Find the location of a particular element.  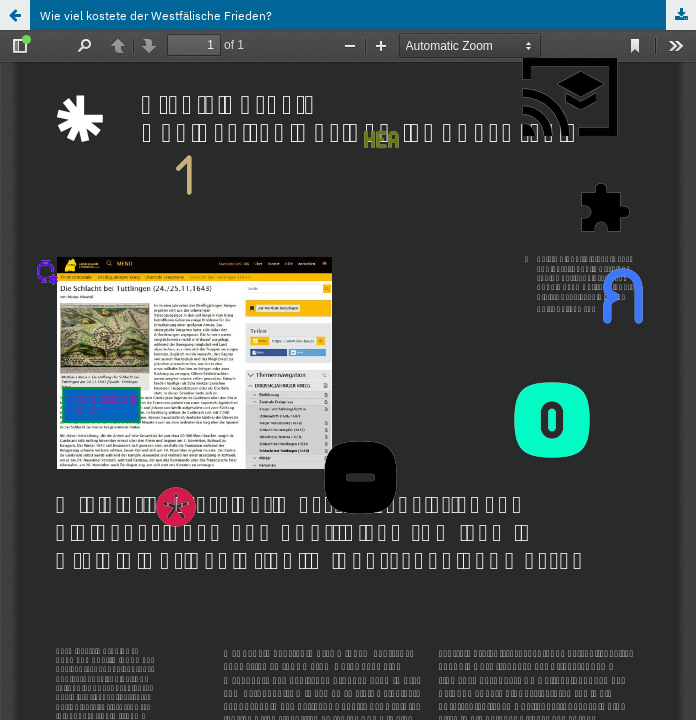

indicates HTTP HEAD request method is located at coordinates (381, 139).